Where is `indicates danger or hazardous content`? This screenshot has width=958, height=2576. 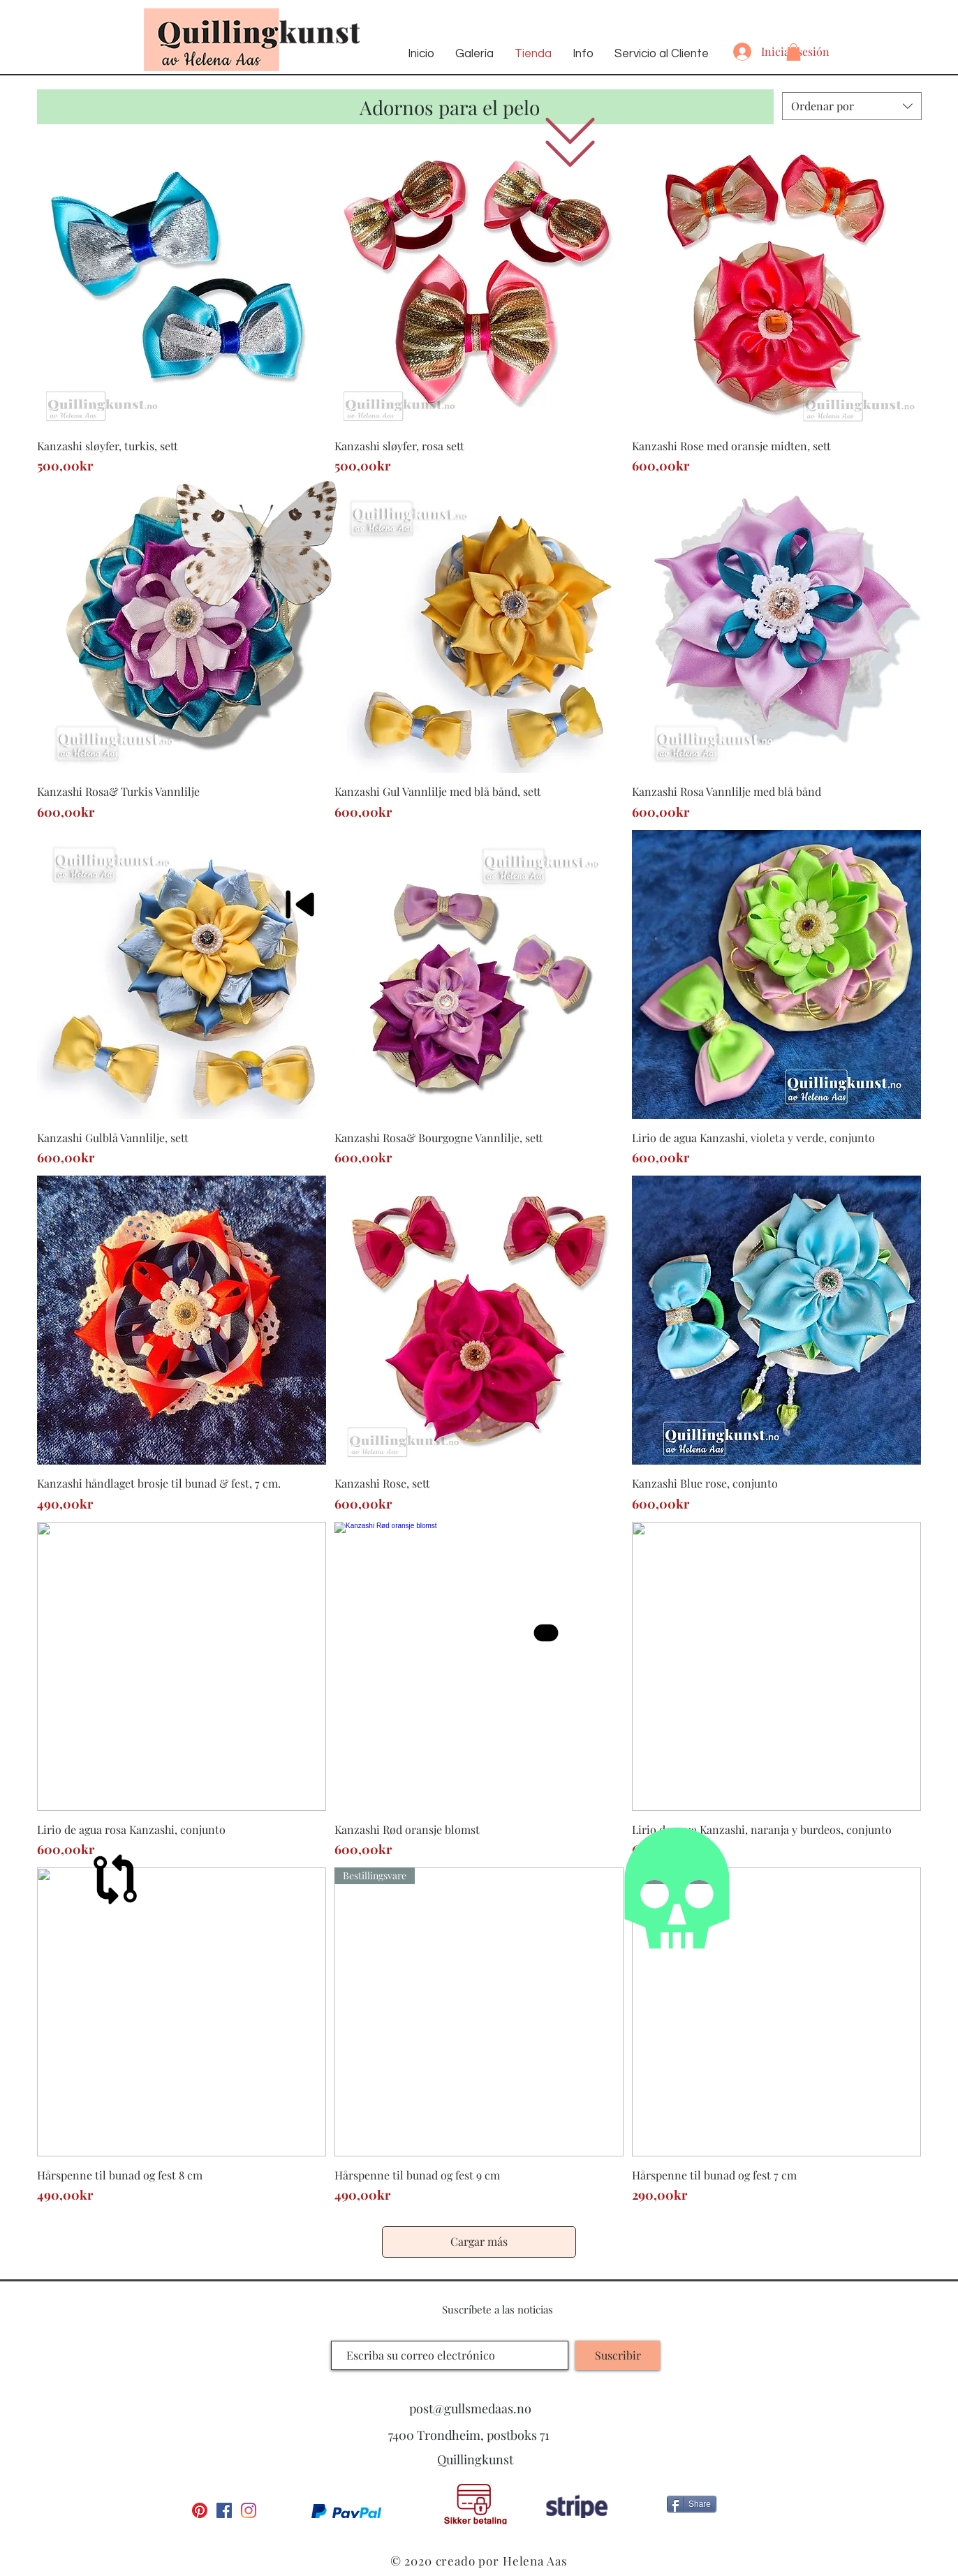
indicates danger or hazardous content is located at coordinates (677, 1888).